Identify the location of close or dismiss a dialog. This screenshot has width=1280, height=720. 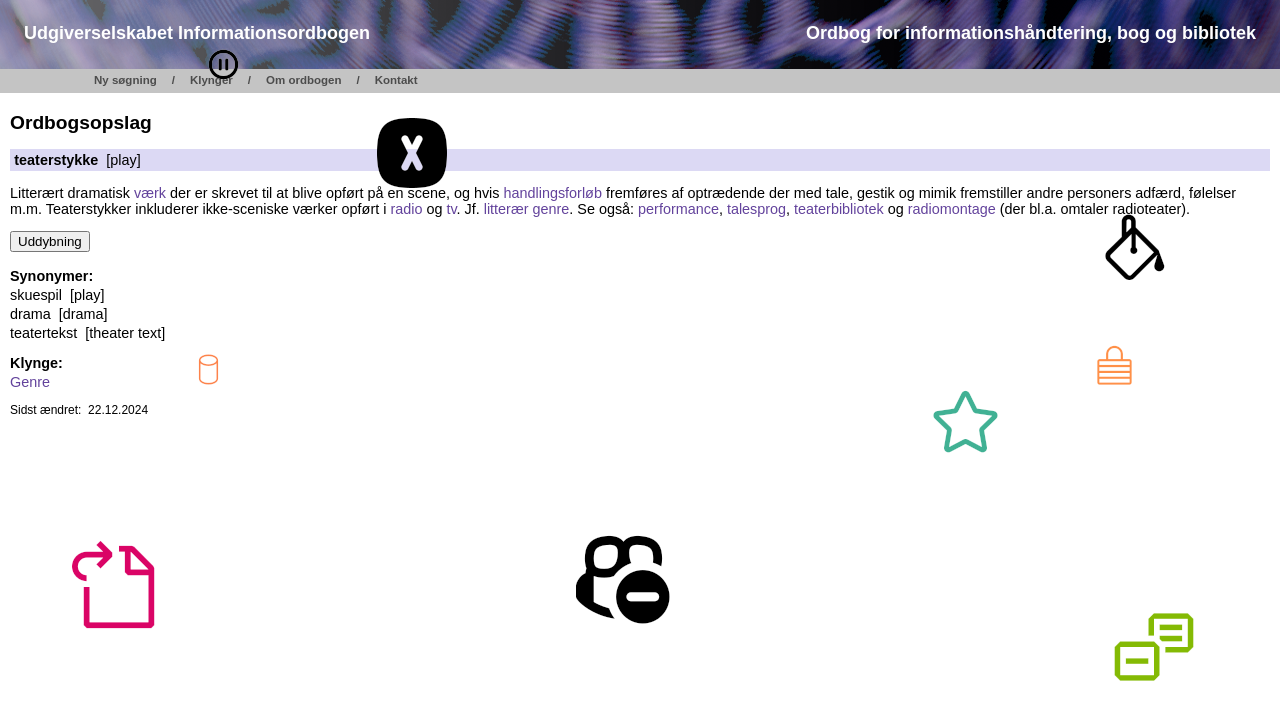
(412, 153).